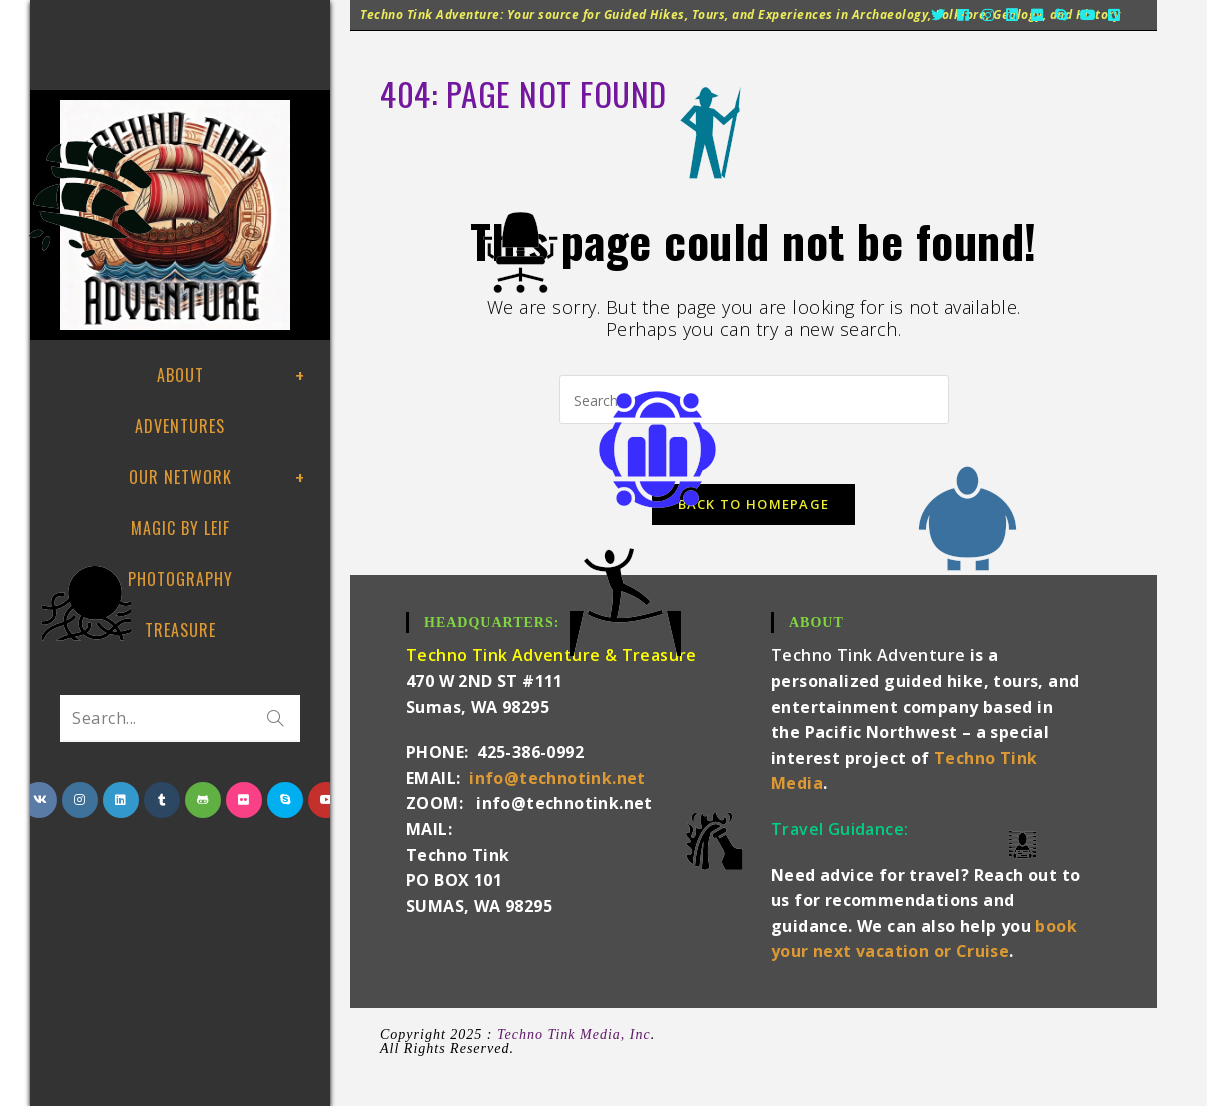  Describe the element at coordinates (86, 596) in the screenshot. I see `indicates a noodle or pasta dish item` at that location.